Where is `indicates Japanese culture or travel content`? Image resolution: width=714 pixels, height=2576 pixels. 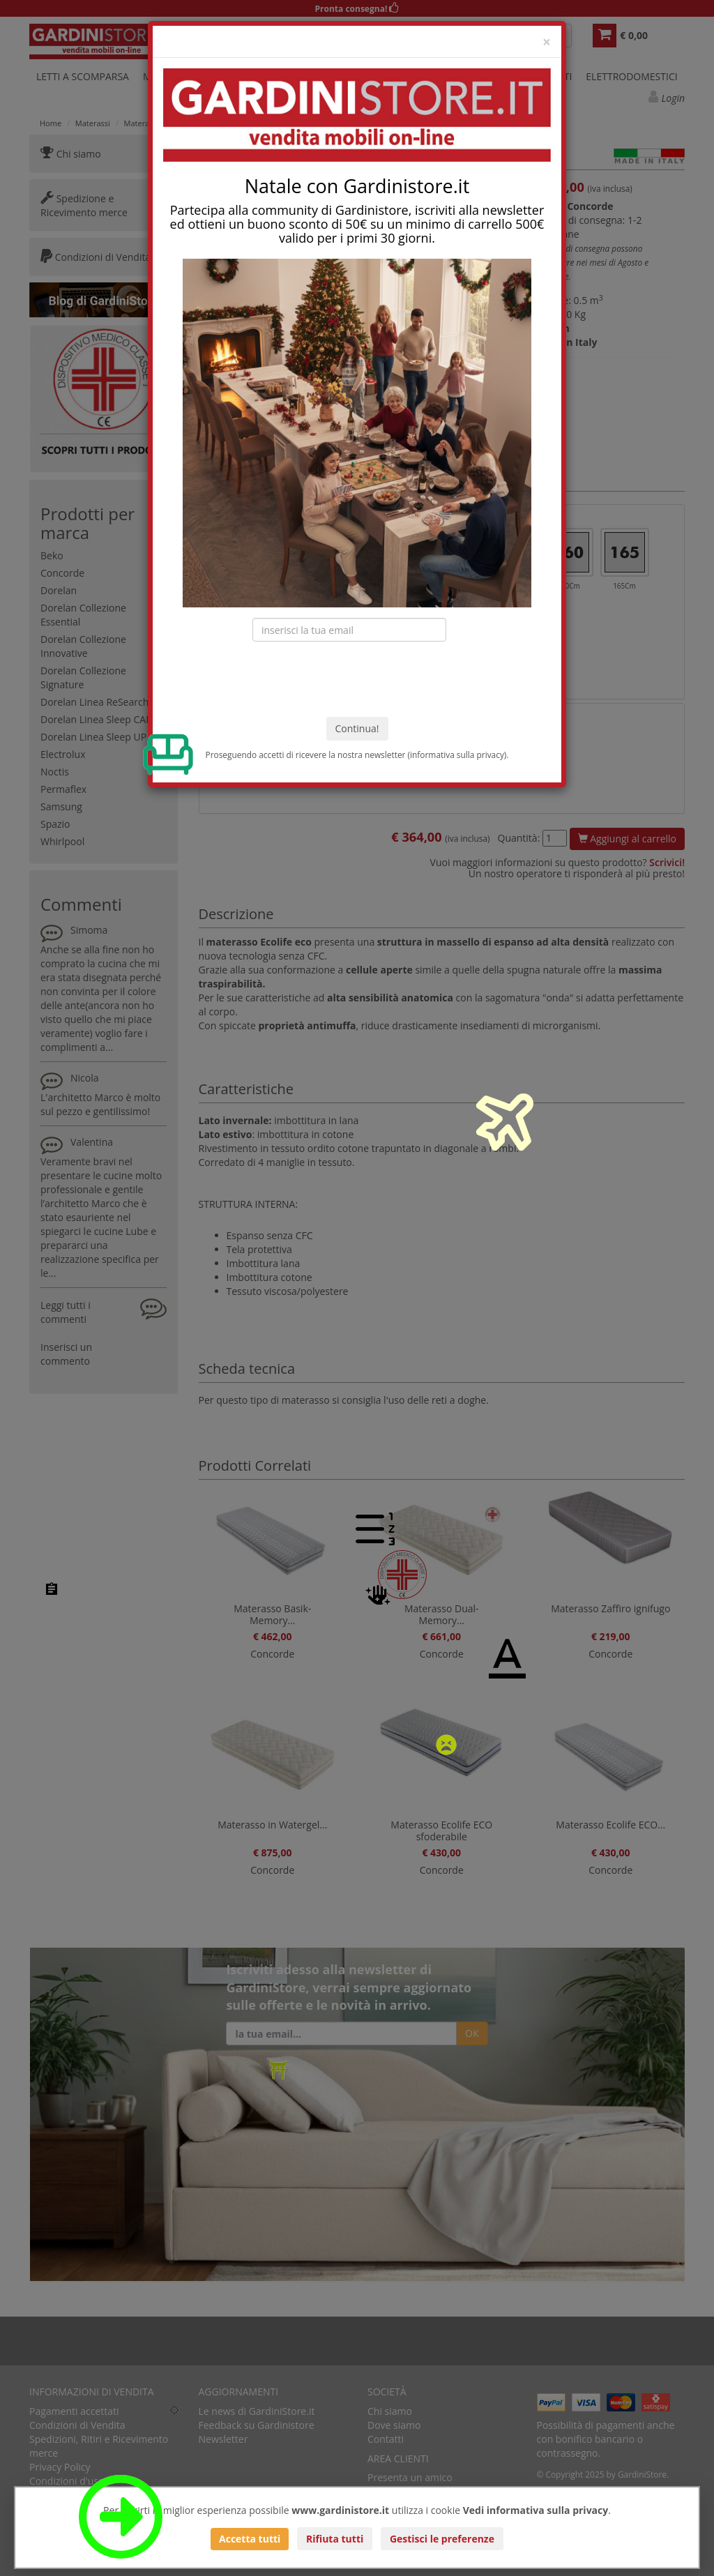
indicates Japanese culture or travel content is located at coordinates (278, 2070).